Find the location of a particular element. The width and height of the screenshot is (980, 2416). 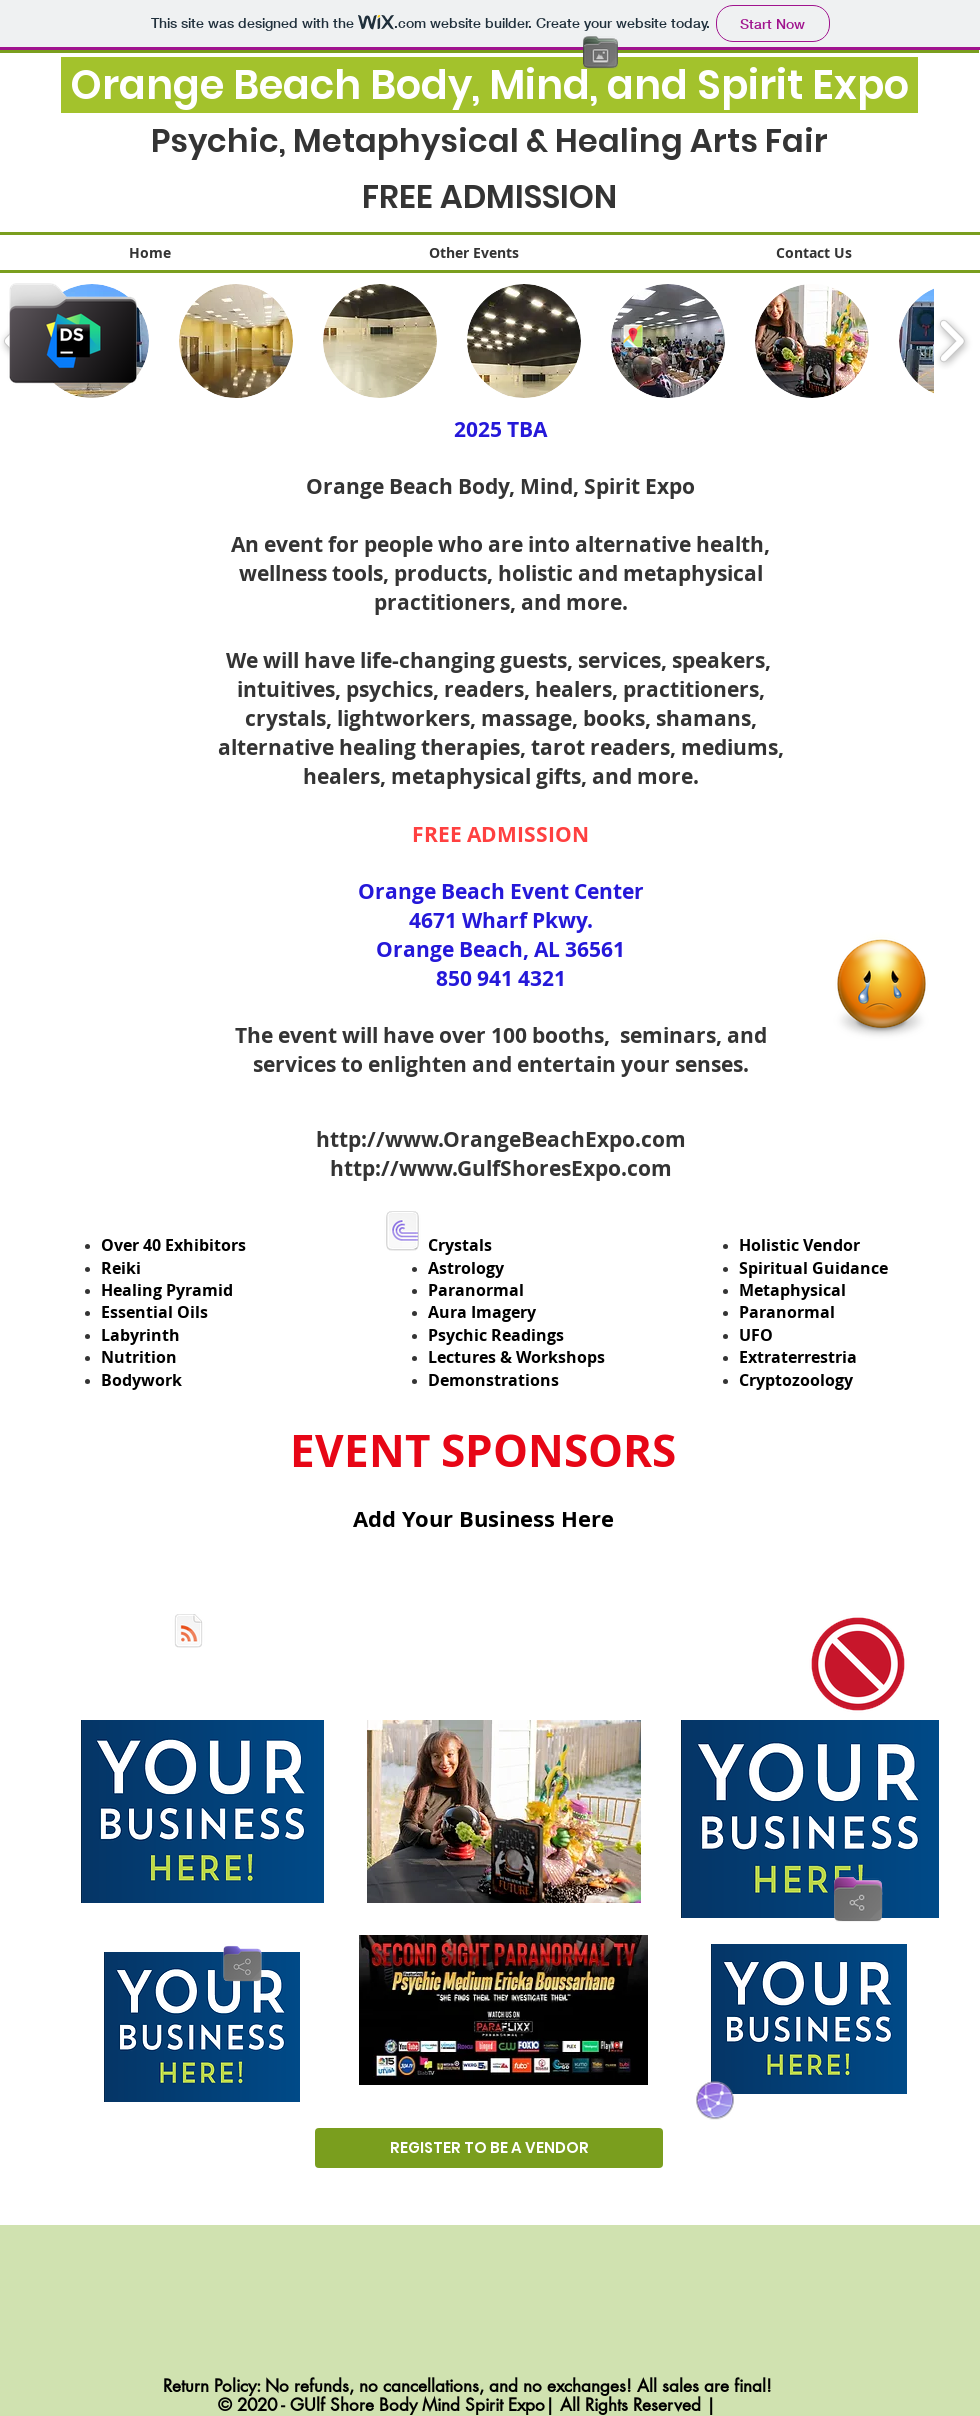

delete selected email message is located at coordinates (858, 1664).